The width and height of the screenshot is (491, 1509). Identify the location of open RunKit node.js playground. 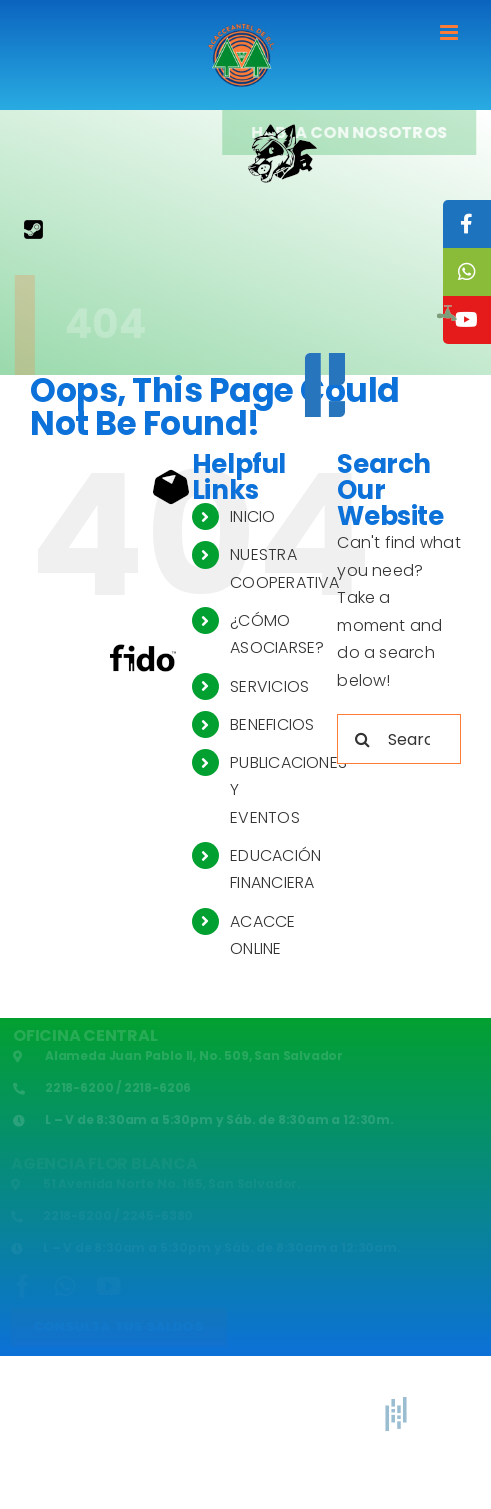
(171, 487).